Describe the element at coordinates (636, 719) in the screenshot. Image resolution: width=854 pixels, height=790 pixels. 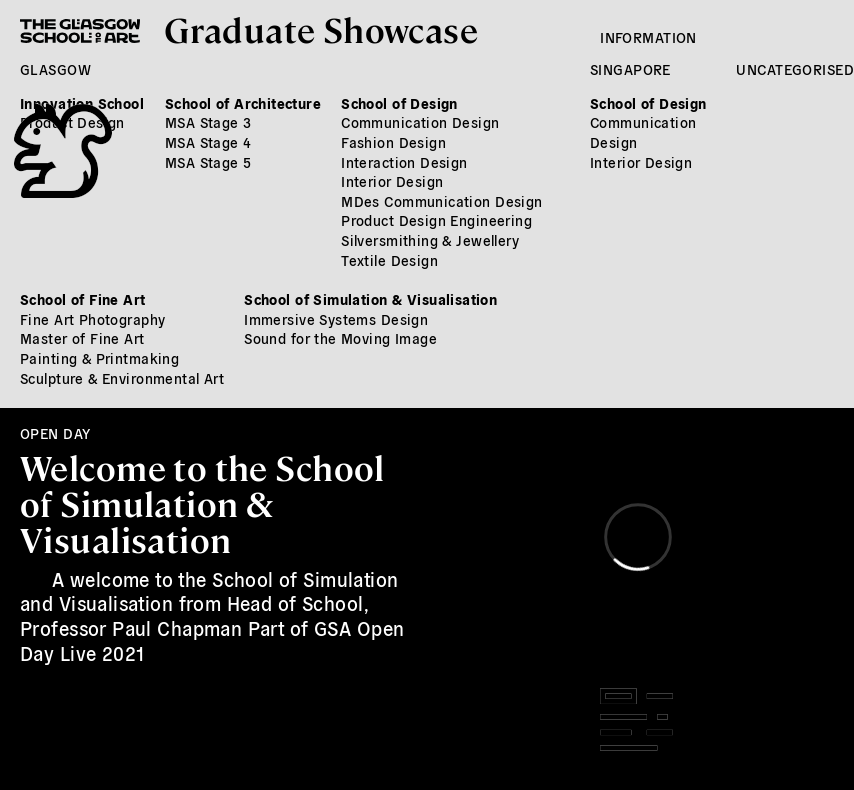
I see `indicates a keyword or reserved word in code` at that location.